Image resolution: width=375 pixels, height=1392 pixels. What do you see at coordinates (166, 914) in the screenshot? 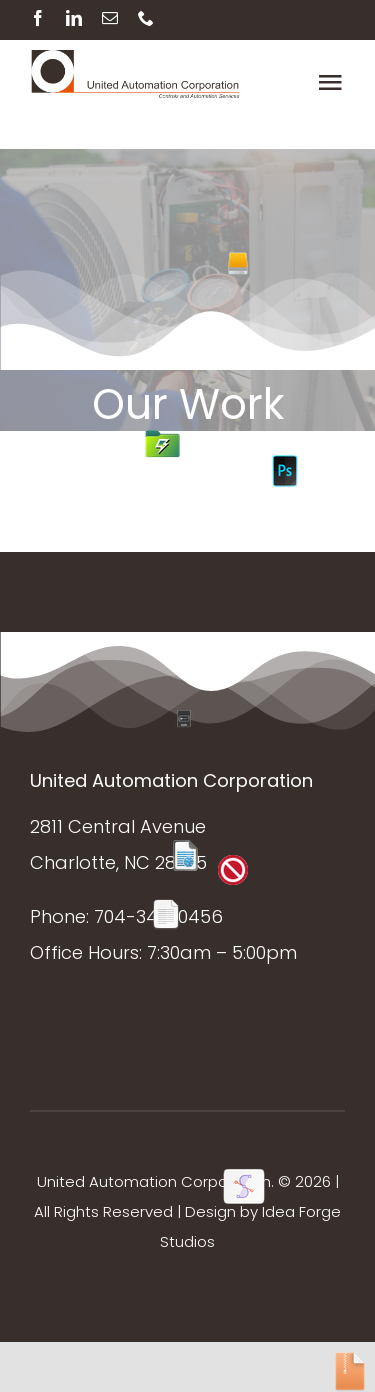
I see `open a text document` at bounding box center [166, 914].